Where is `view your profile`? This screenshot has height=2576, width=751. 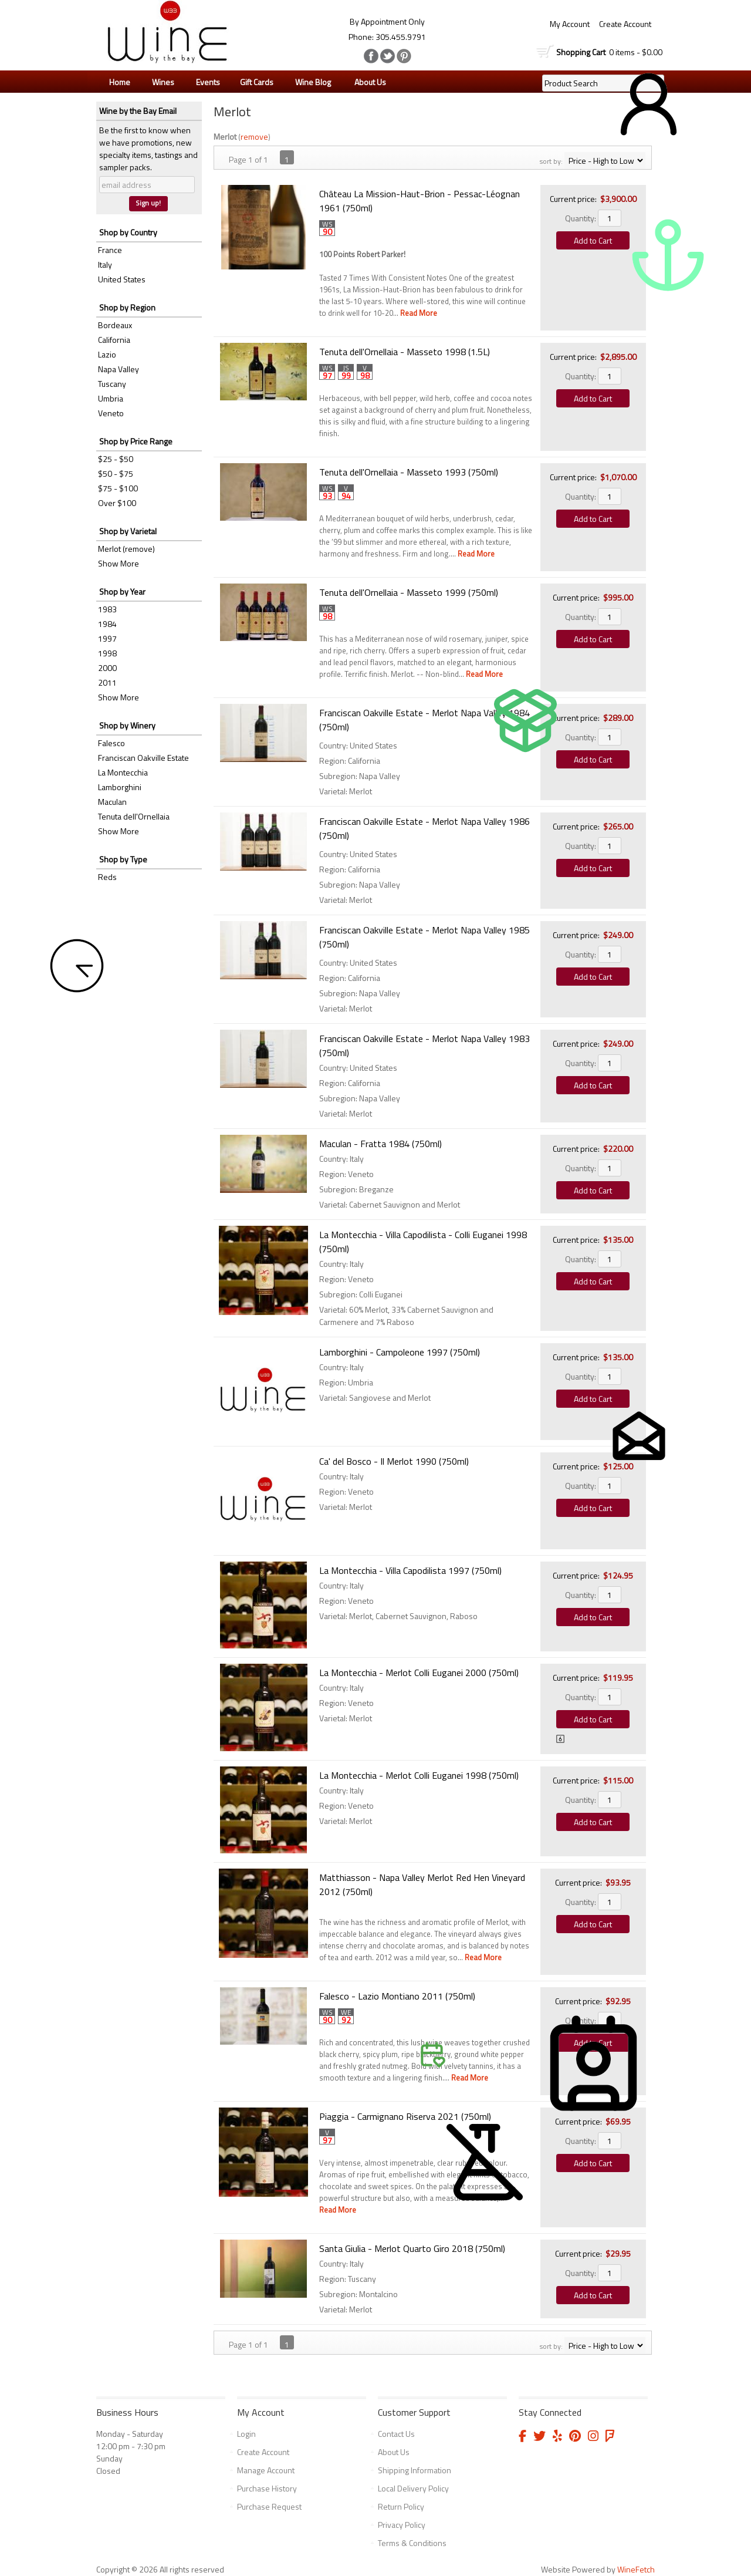 view your profile is located at coordinates (648, 104).